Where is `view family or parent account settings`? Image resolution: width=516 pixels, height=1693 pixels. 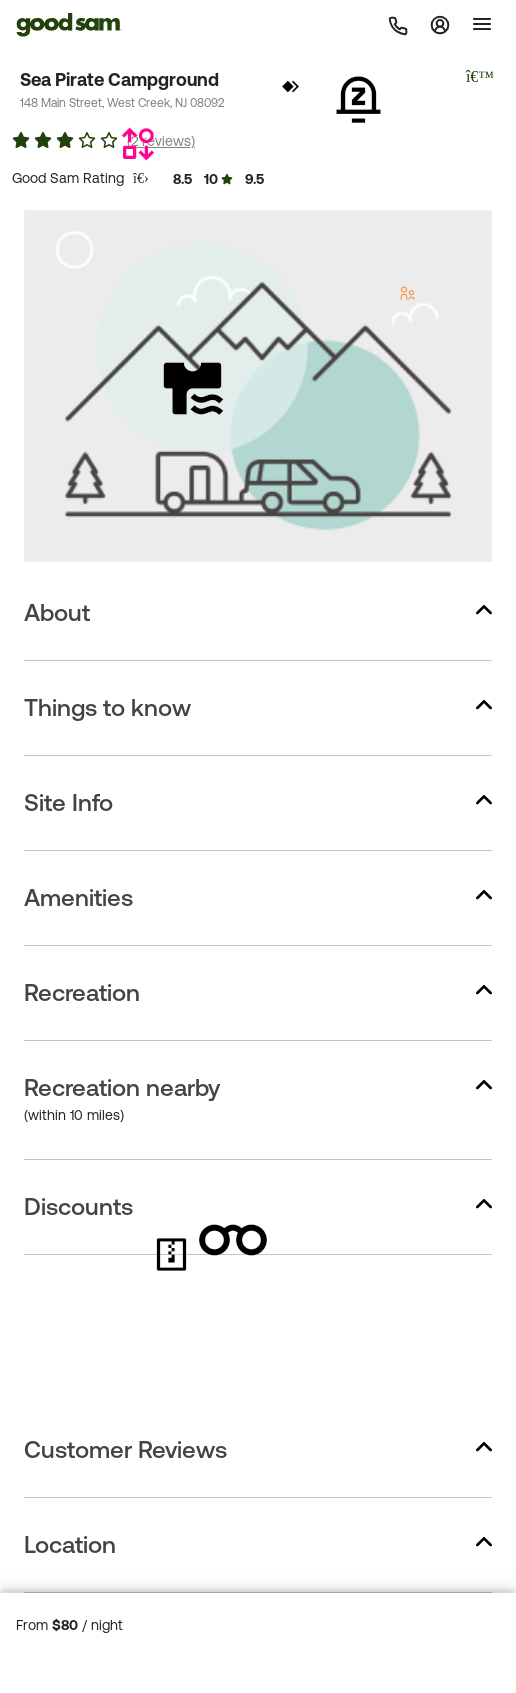 view family or parent account settings is located at coordinates (407, 293).